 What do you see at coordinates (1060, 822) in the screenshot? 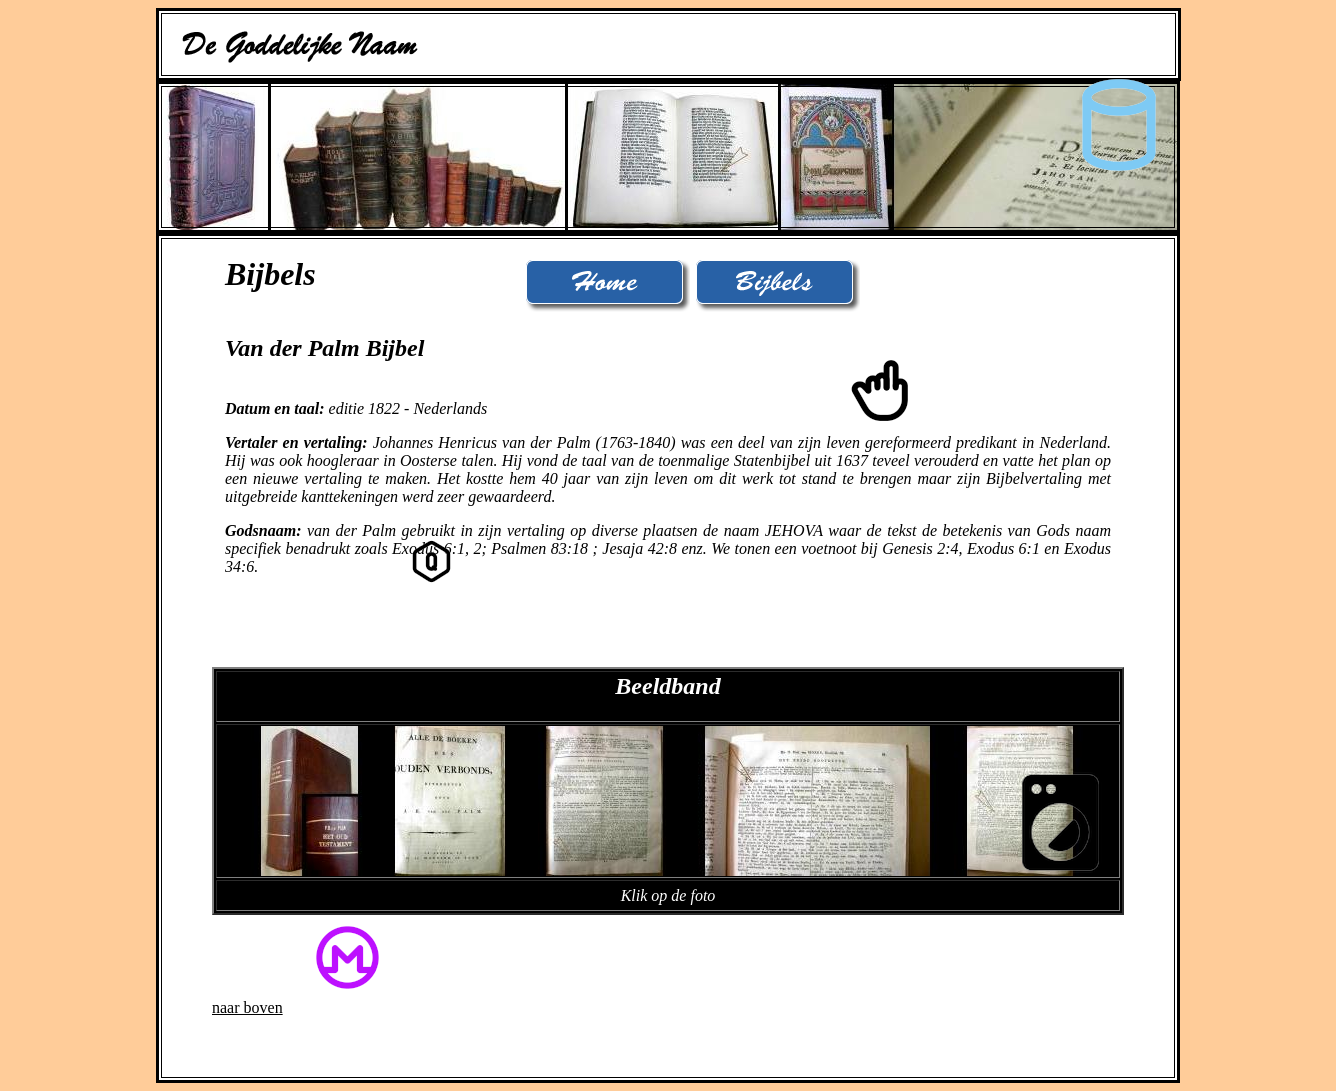
I see `find nearby laundromats or laundry services` at bounding box center [1060, 822].